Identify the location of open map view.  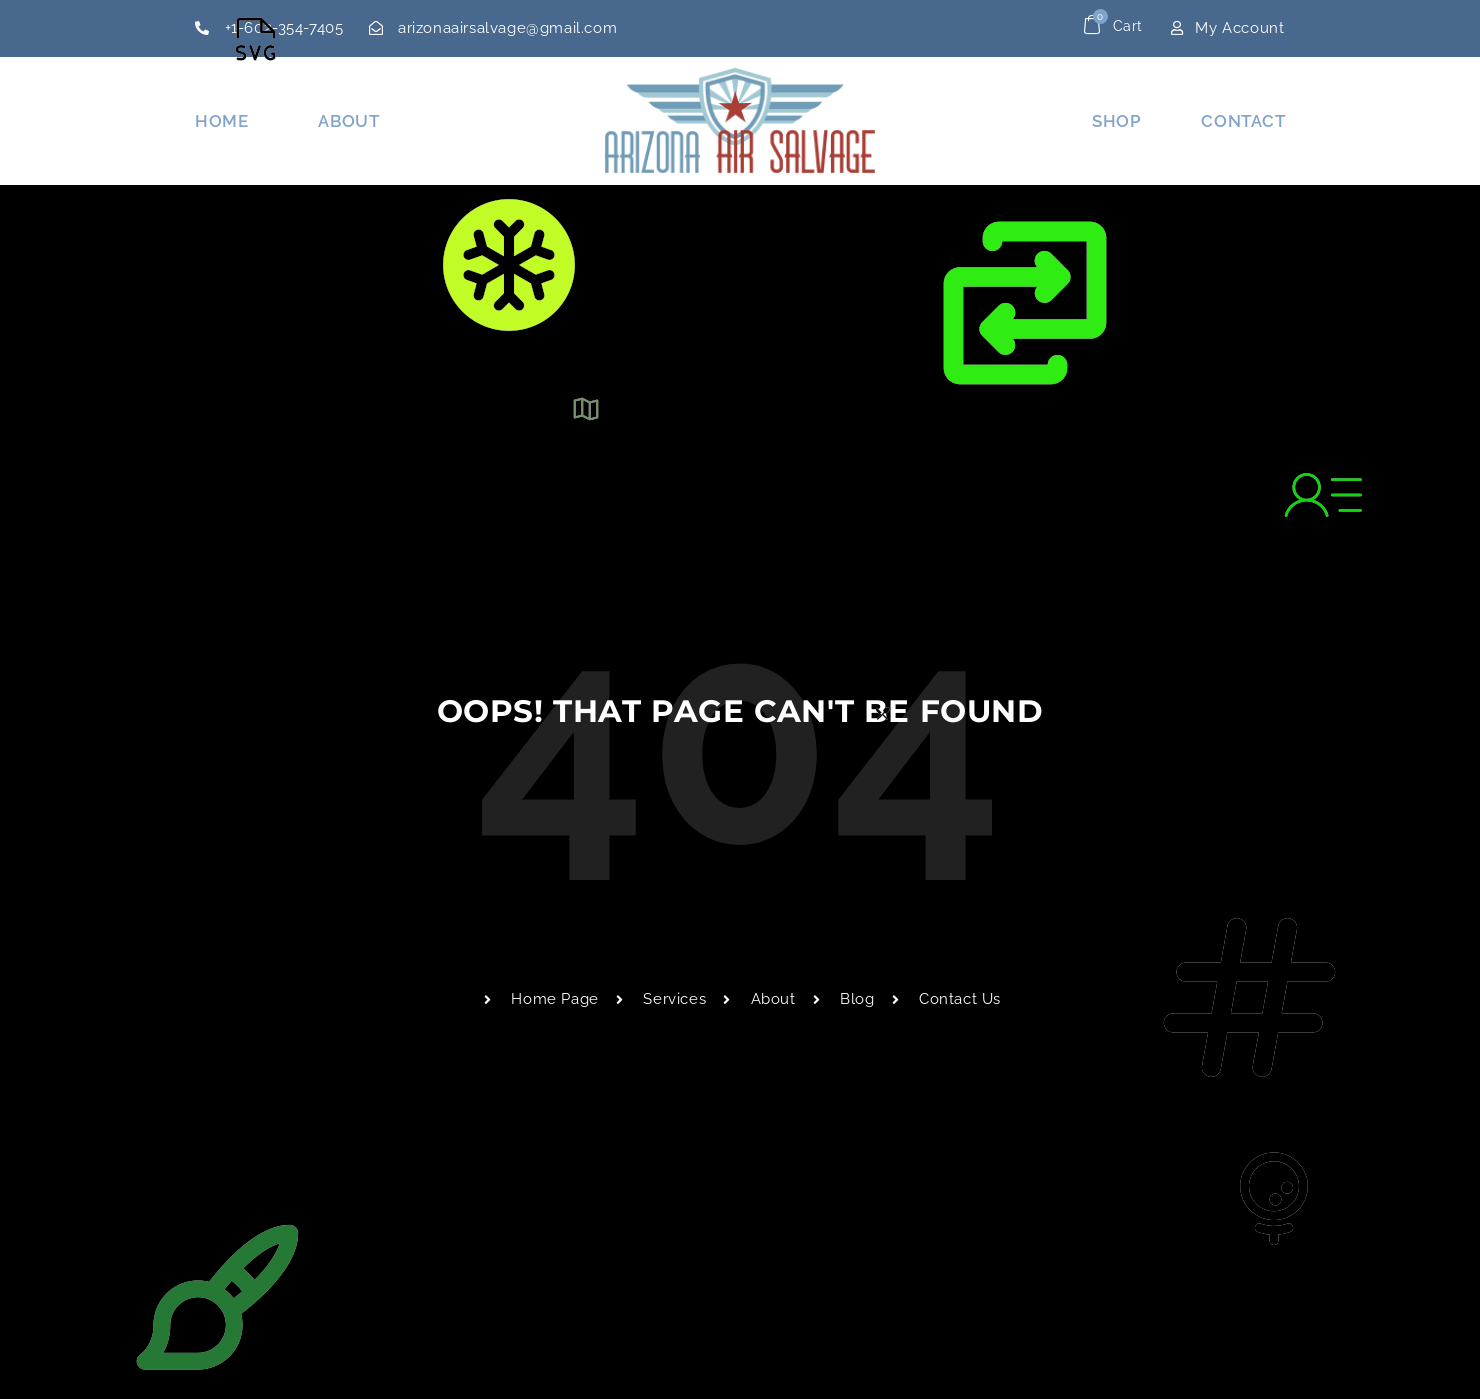
(586, 409).